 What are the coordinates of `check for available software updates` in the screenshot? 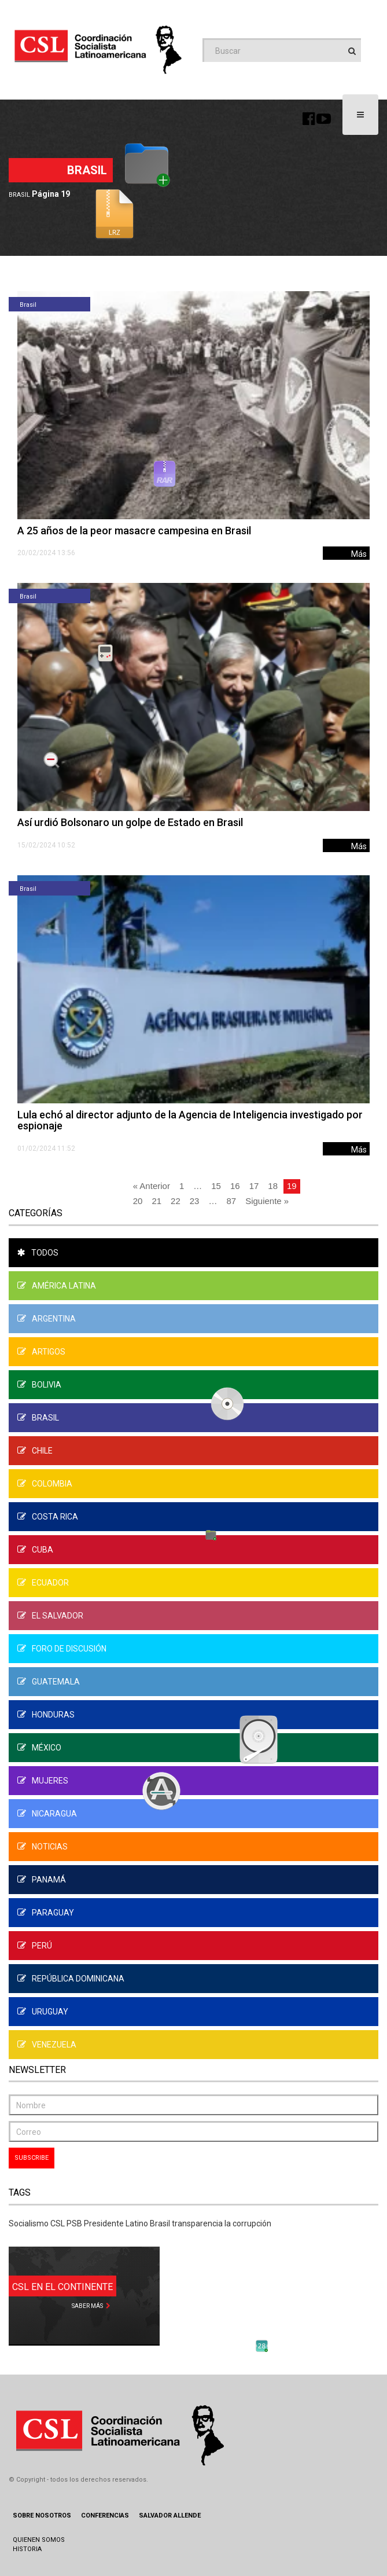 It's located at (161, 1791).